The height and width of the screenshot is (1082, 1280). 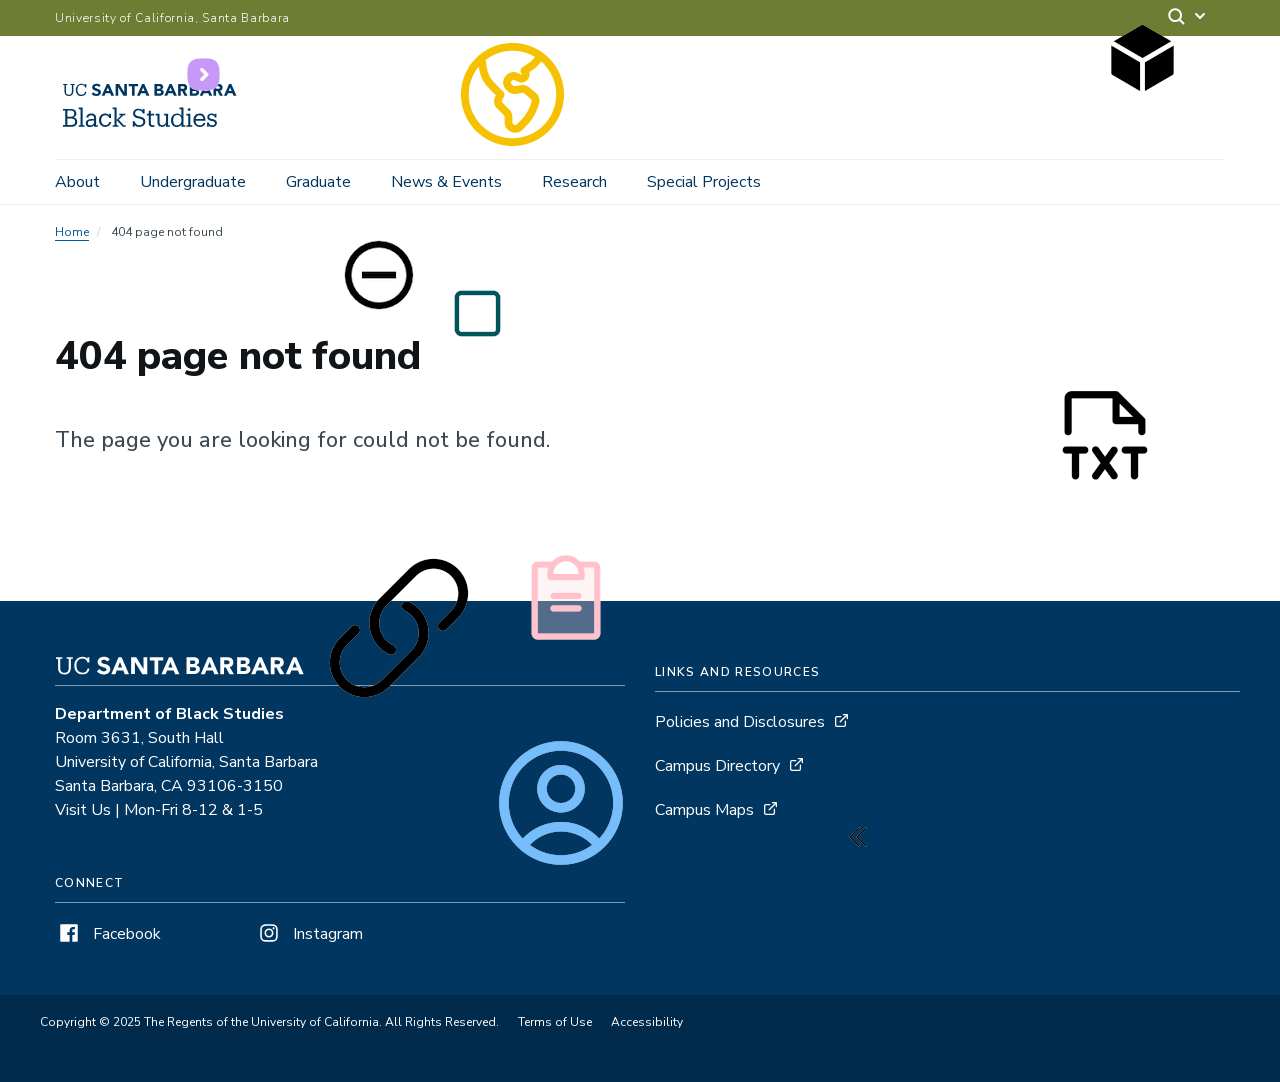 What do you see at coordinates (203, 74) in the screenshot?
I see `go to next item or step` at bounding box center [203, 74].